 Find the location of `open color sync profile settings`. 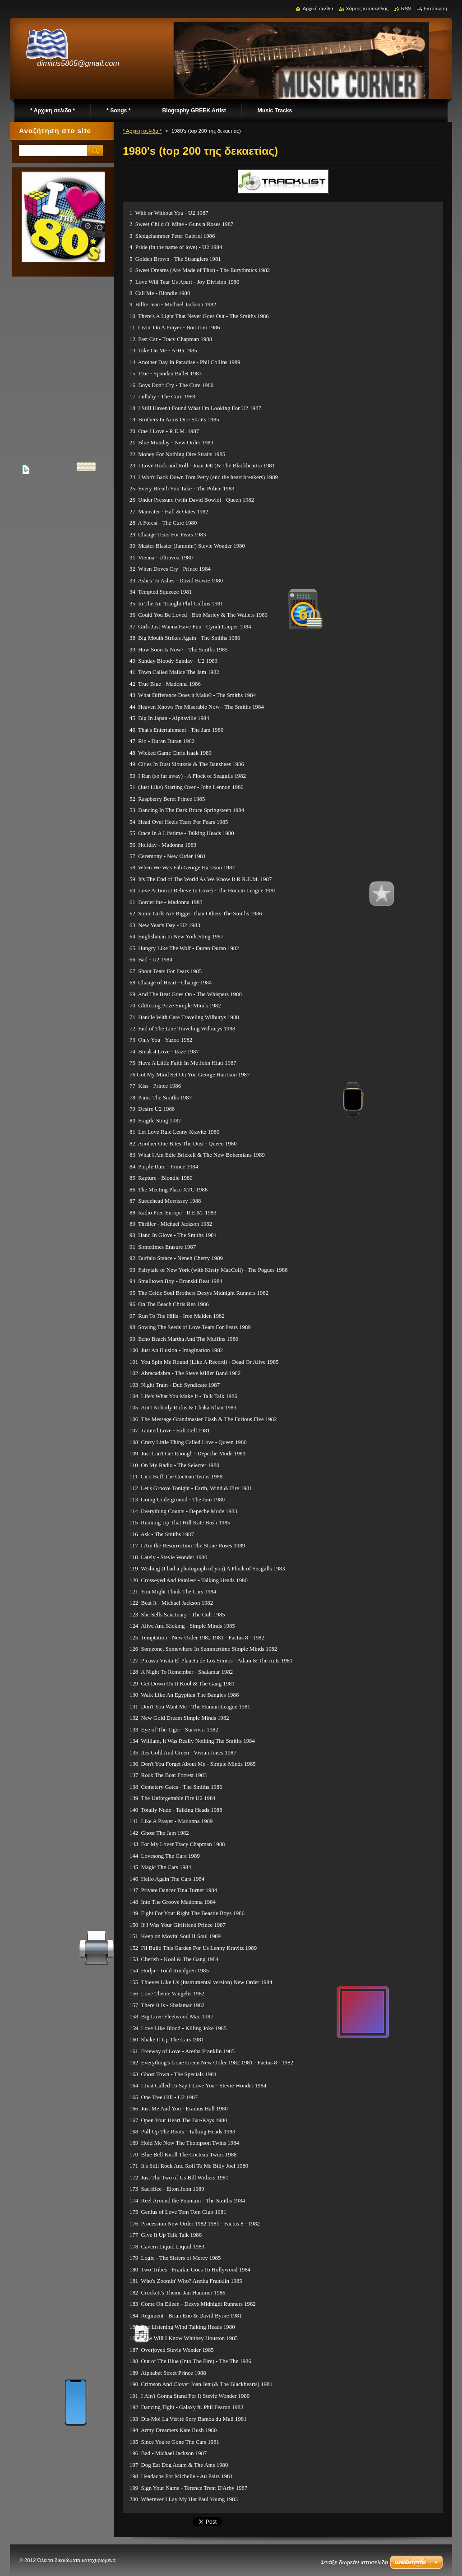

open color sync profile settings is located at coordinates (26, 470).